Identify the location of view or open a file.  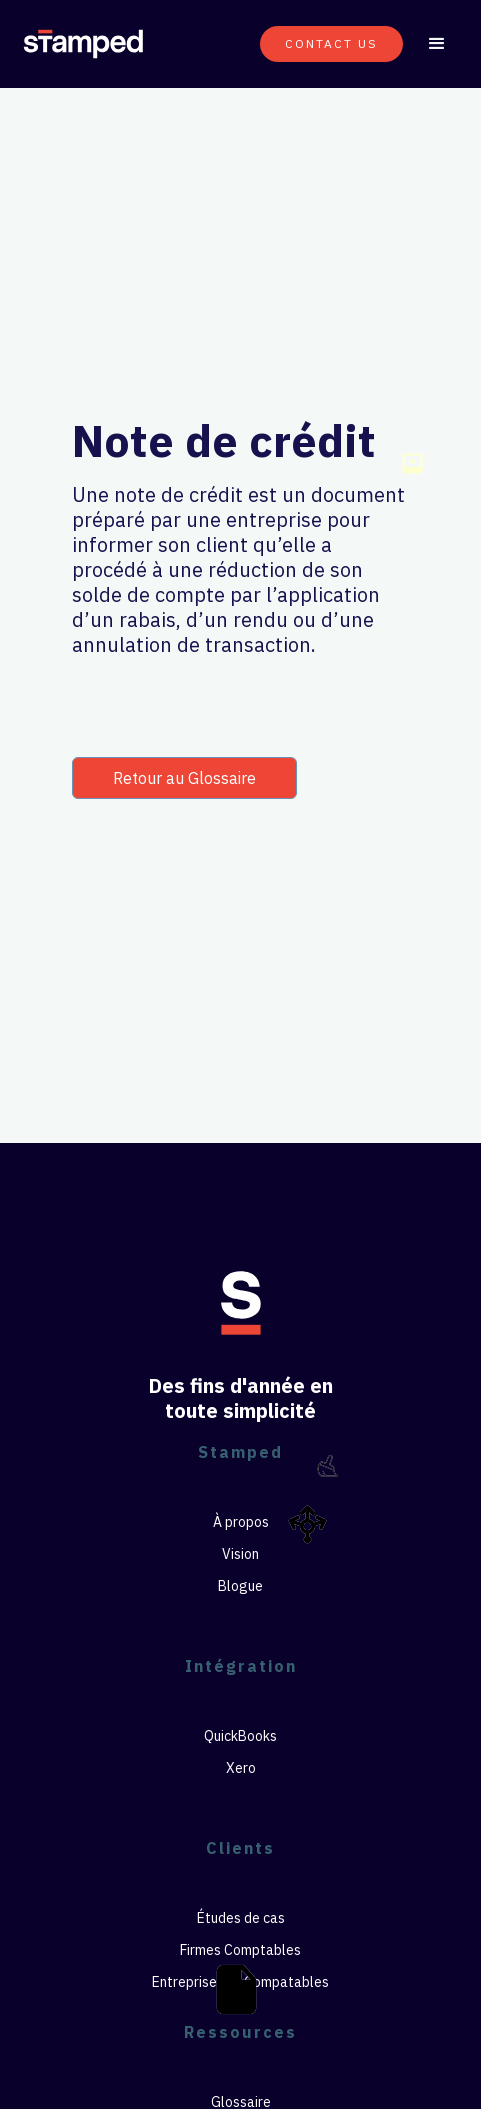
(236, 1989).